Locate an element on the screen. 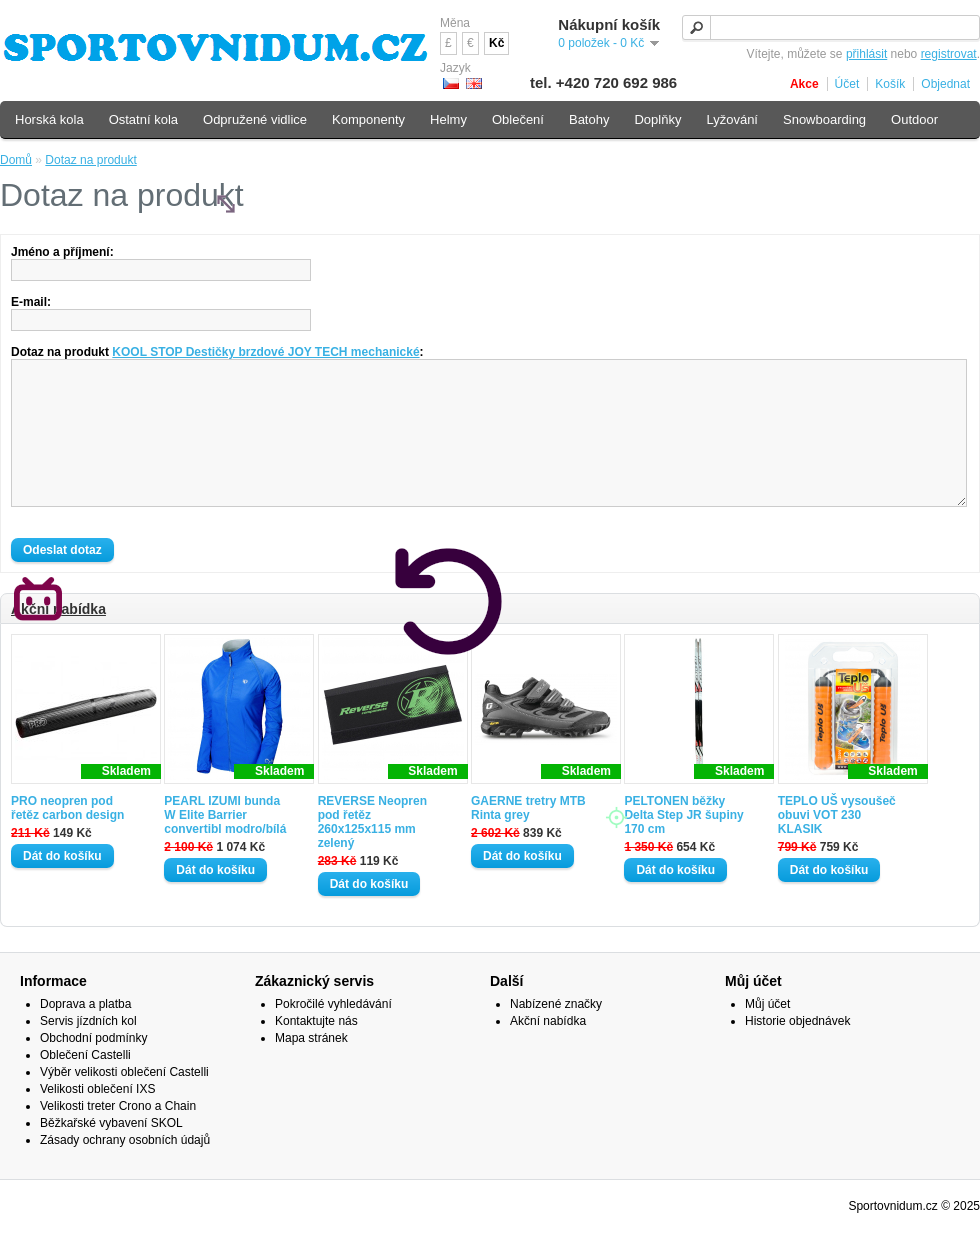 The image size is (980, 1243). undo the last action is located at coordinates (448, 601).